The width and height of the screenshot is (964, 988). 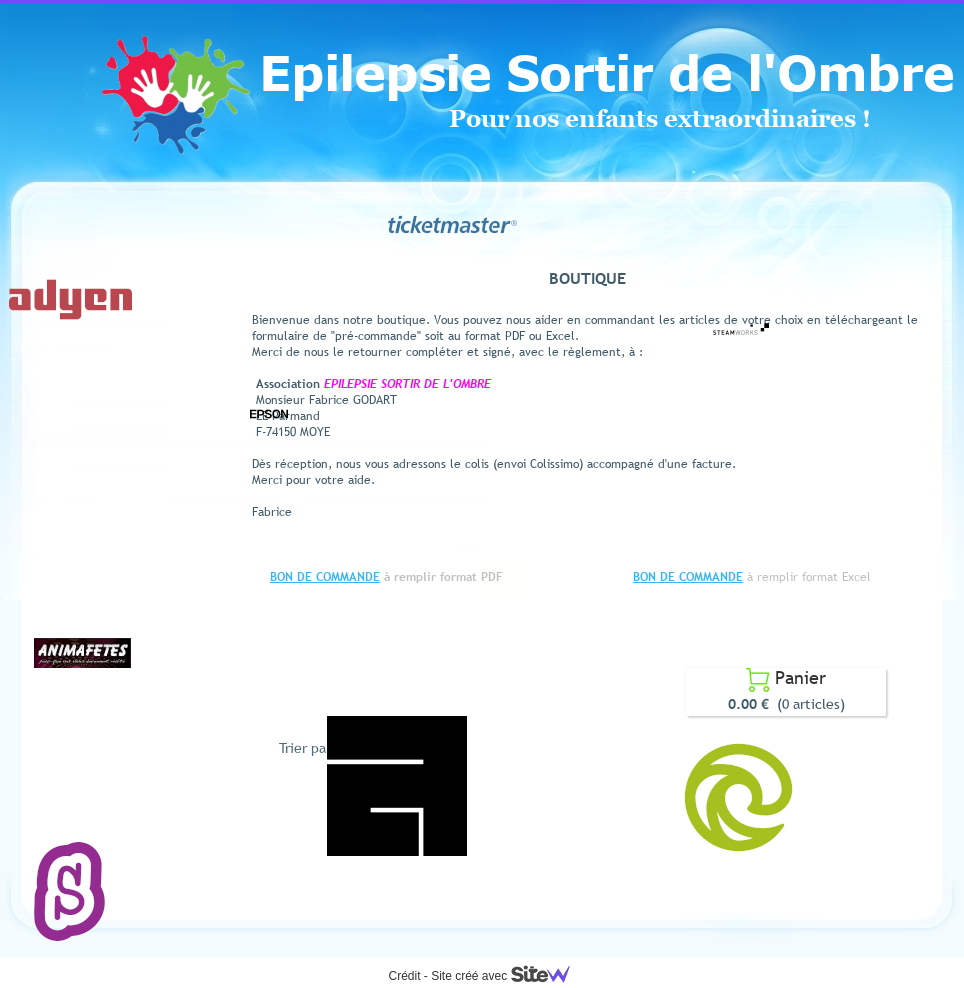 I want to click on open the Ticketmaster app, so click(x=452, y=224).